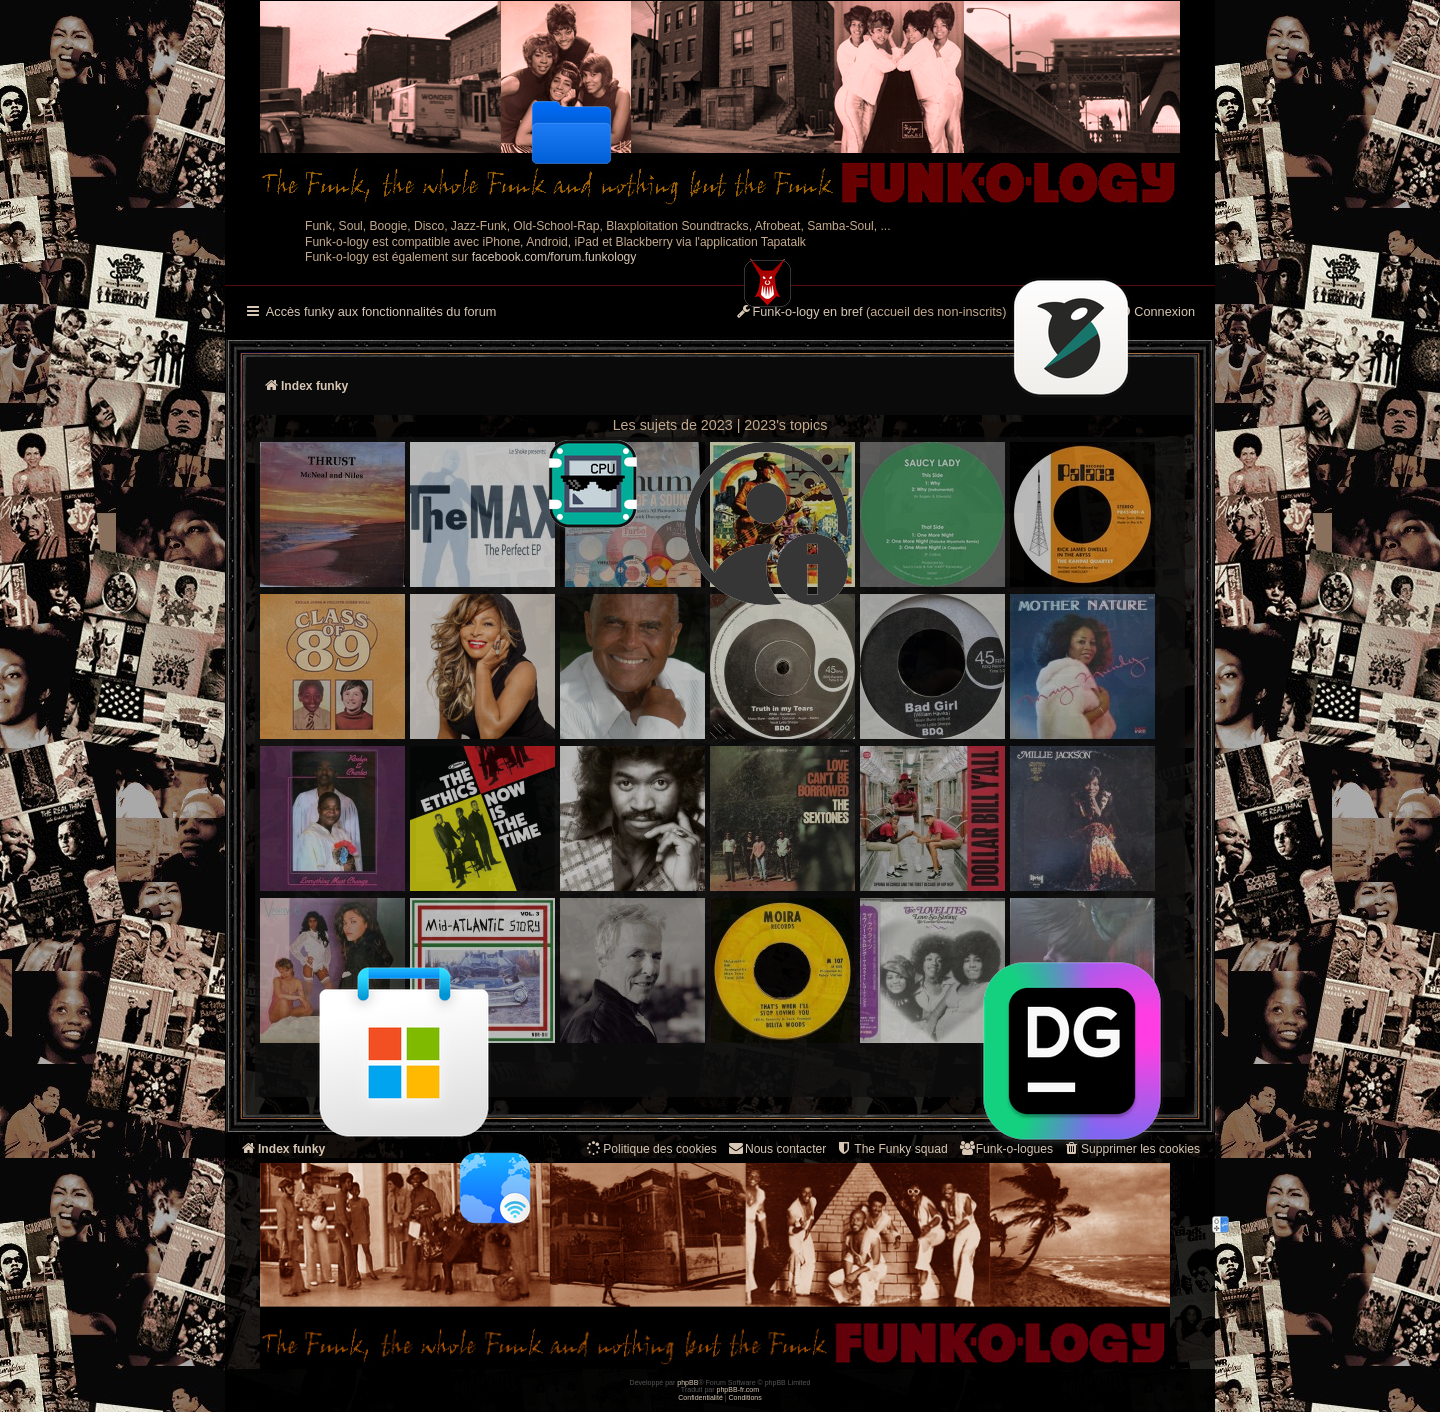 The height and width of the screenshot is (1412, 1440). Describe the element at coordinates (1072, 1051) in the screenshot. I see `open datagrip database ide` at that location.